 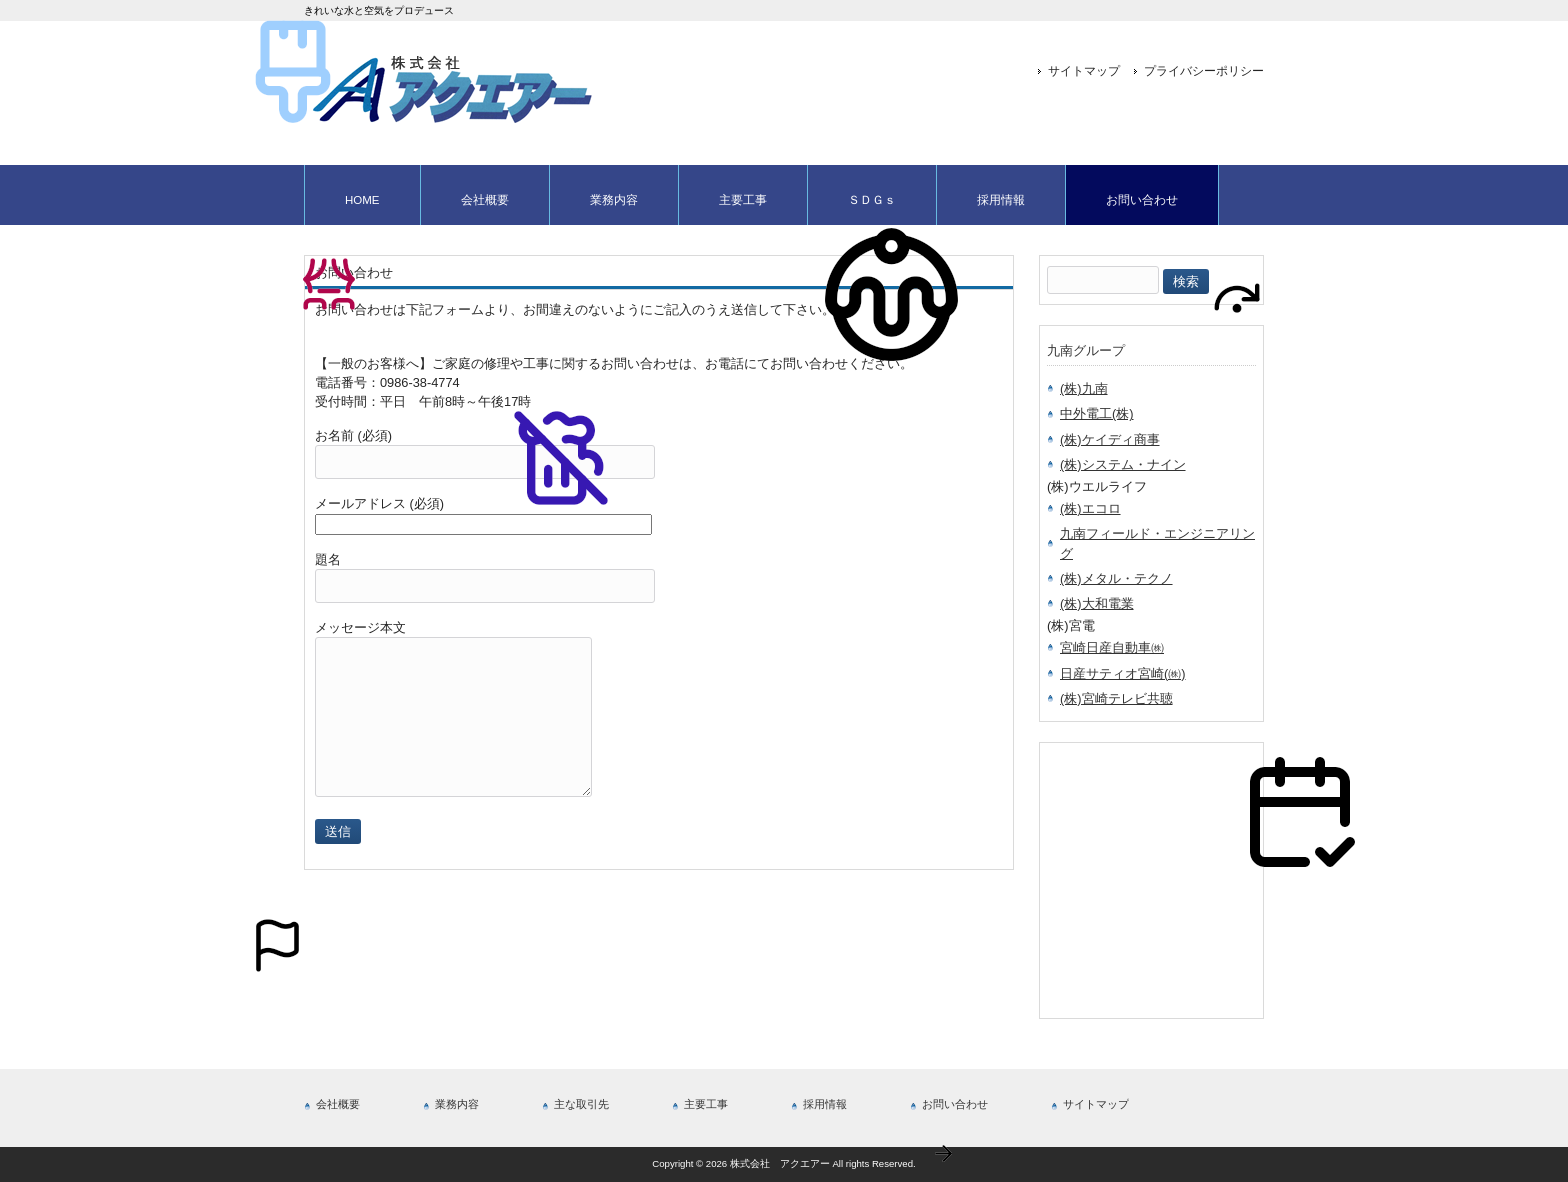 I want to click on access theater or cinema listings, so click(x=329, y=284).